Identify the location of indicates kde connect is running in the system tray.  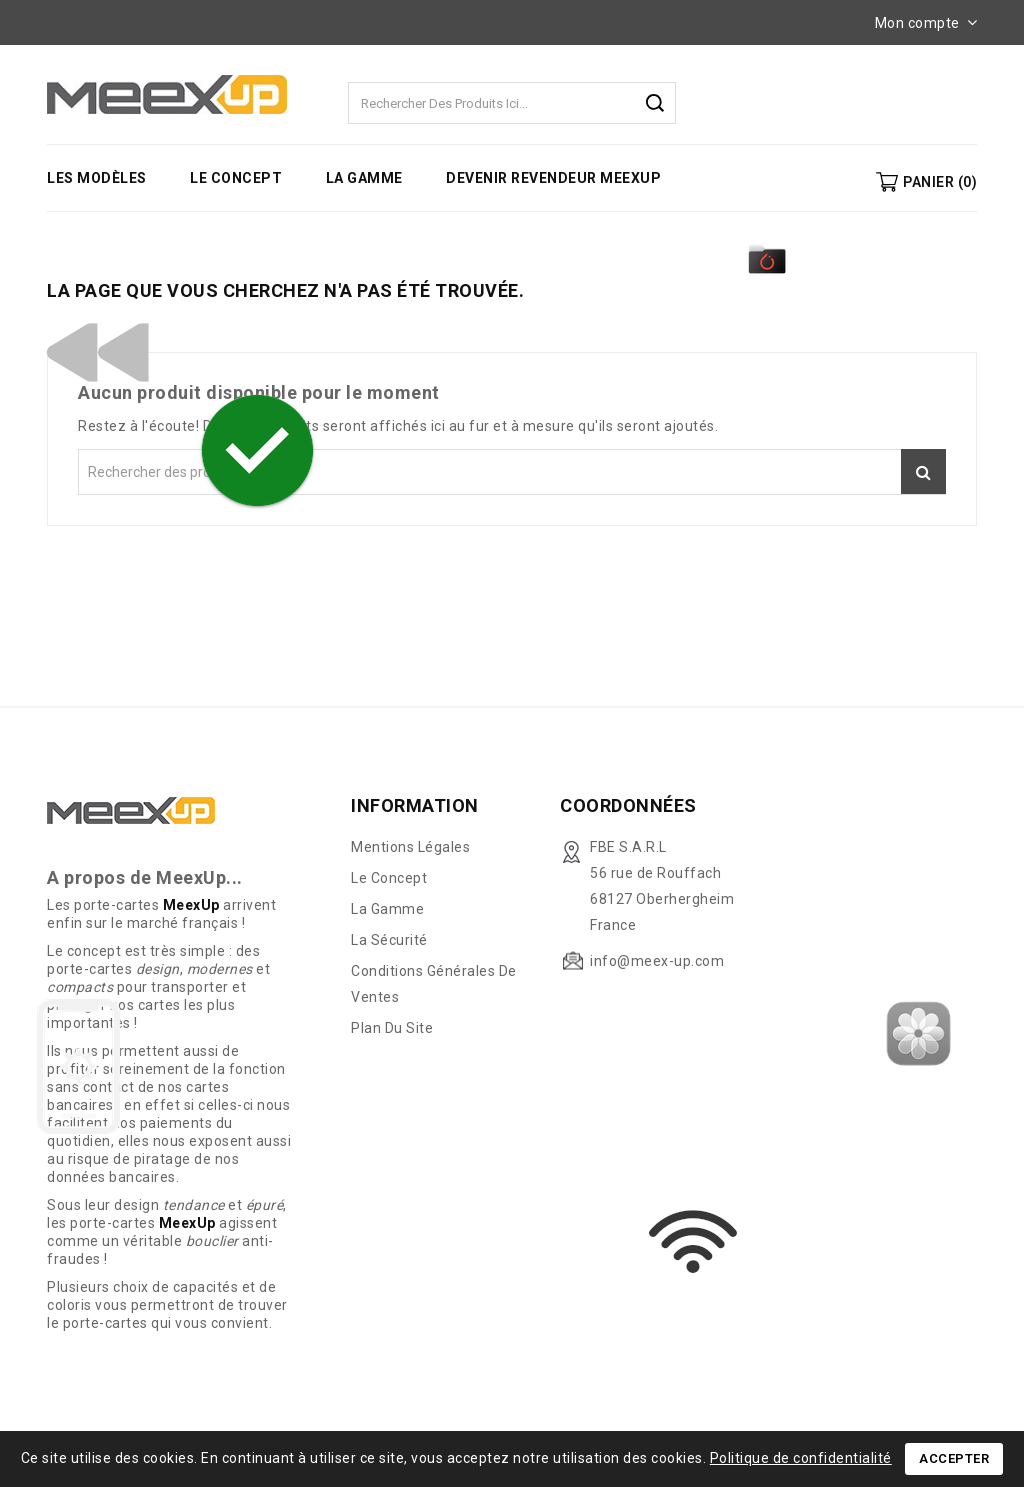
(78, 1066).